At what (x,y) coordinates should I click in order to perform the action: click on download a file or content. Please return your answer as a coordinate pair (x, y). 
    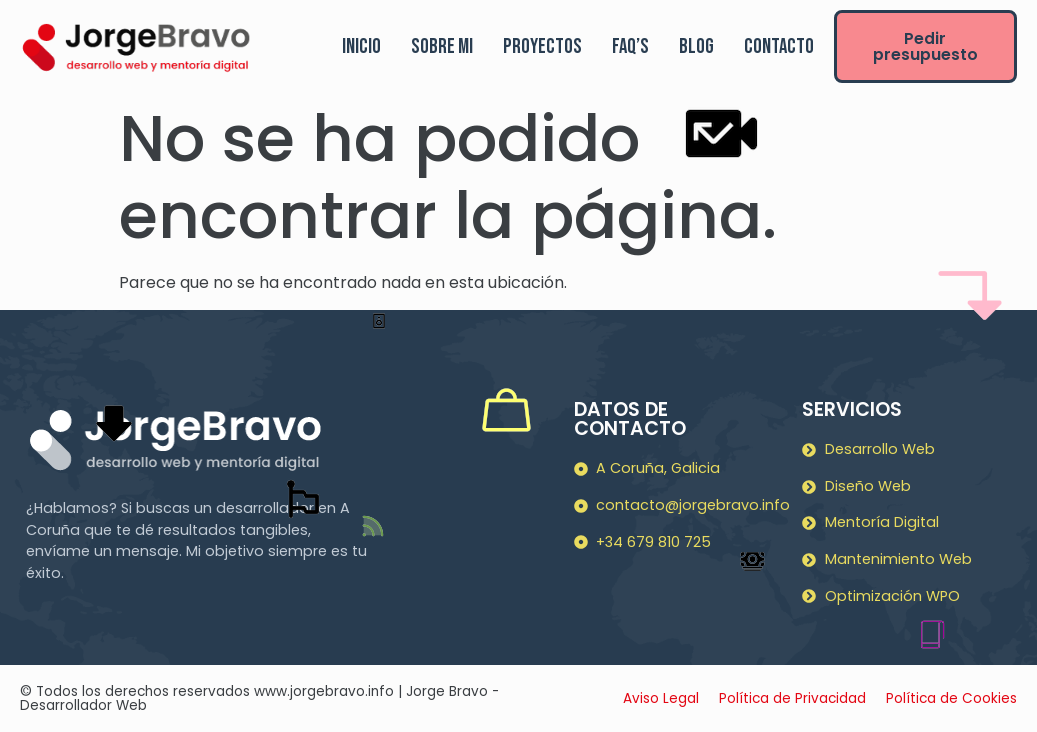
    Looking at the image, I should click on (114, 422).